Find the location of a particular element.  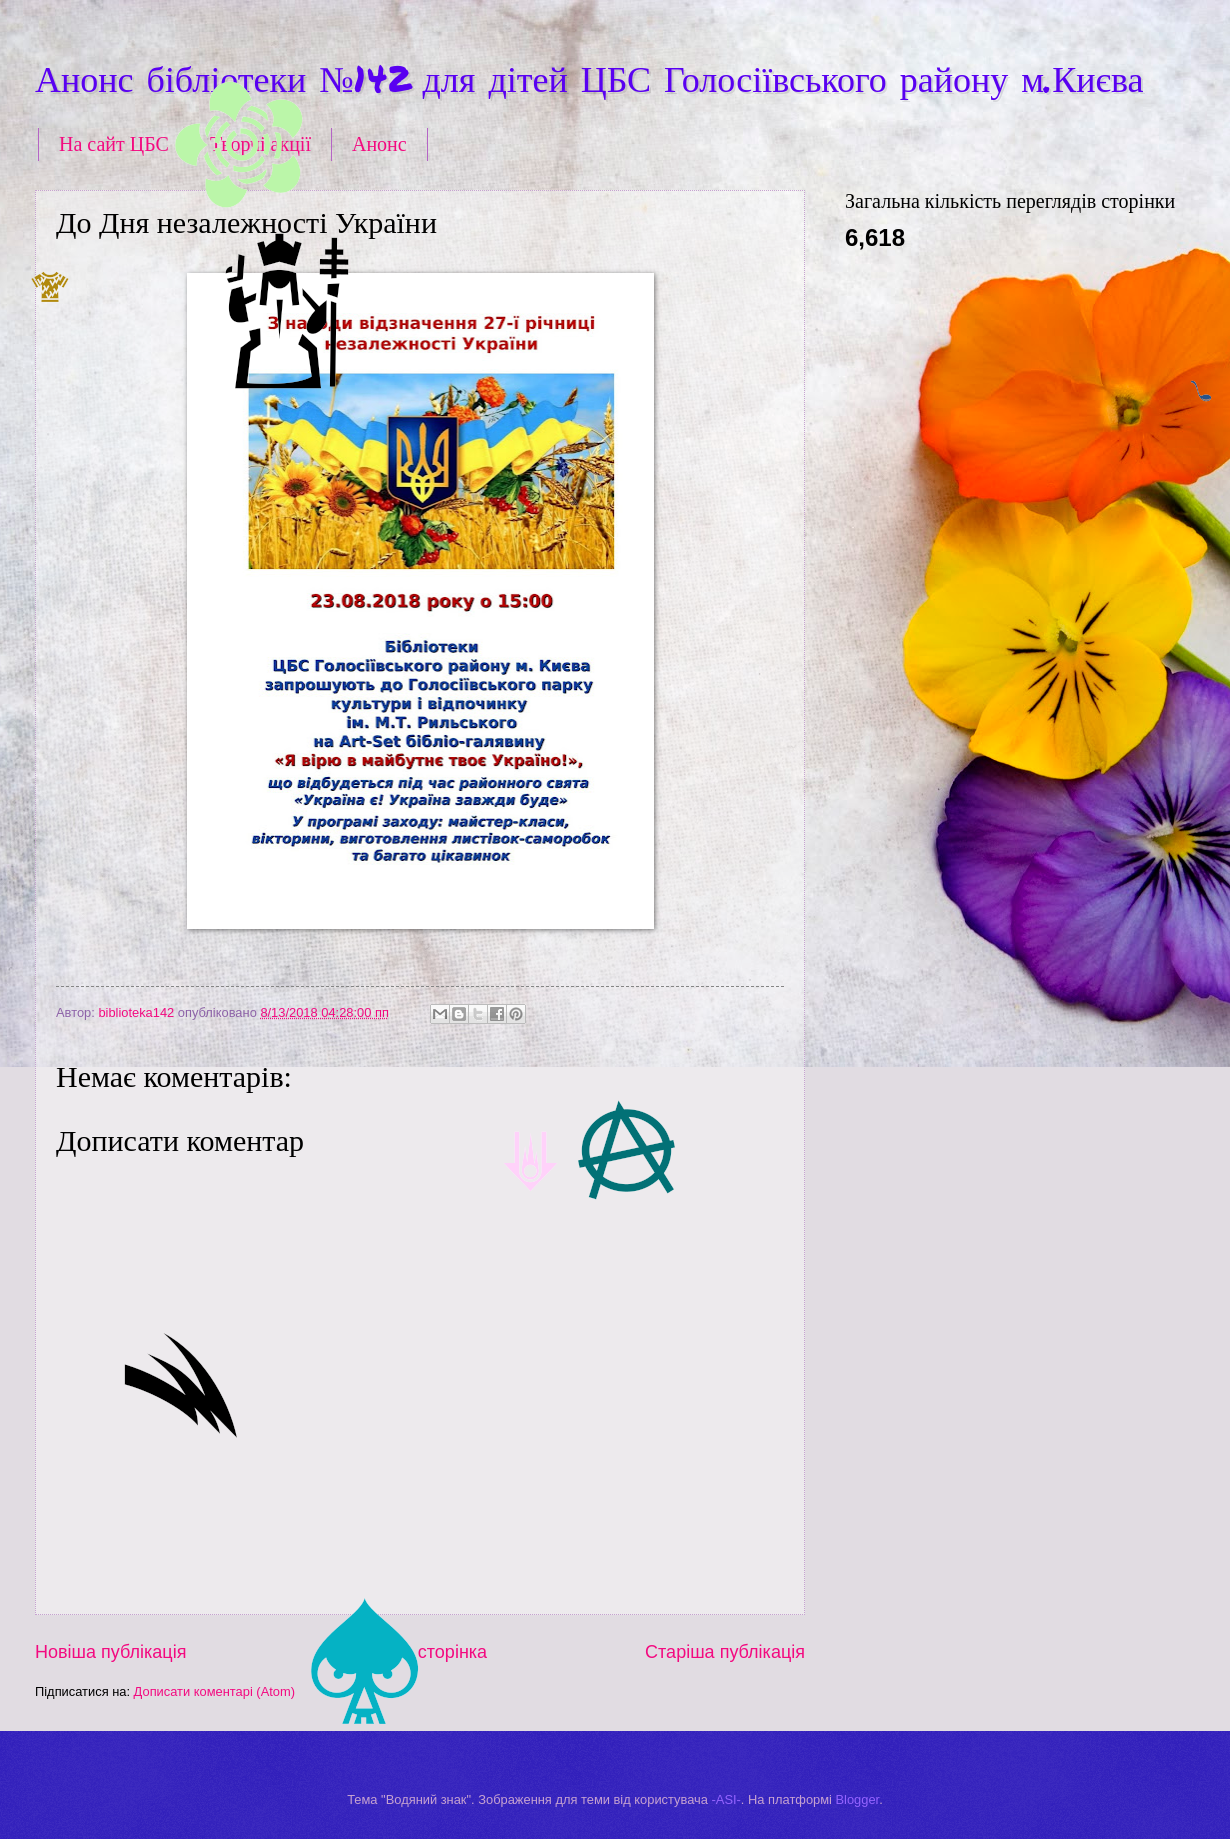

select ladle tool in cooking game is located at coordinates (1201, 391).